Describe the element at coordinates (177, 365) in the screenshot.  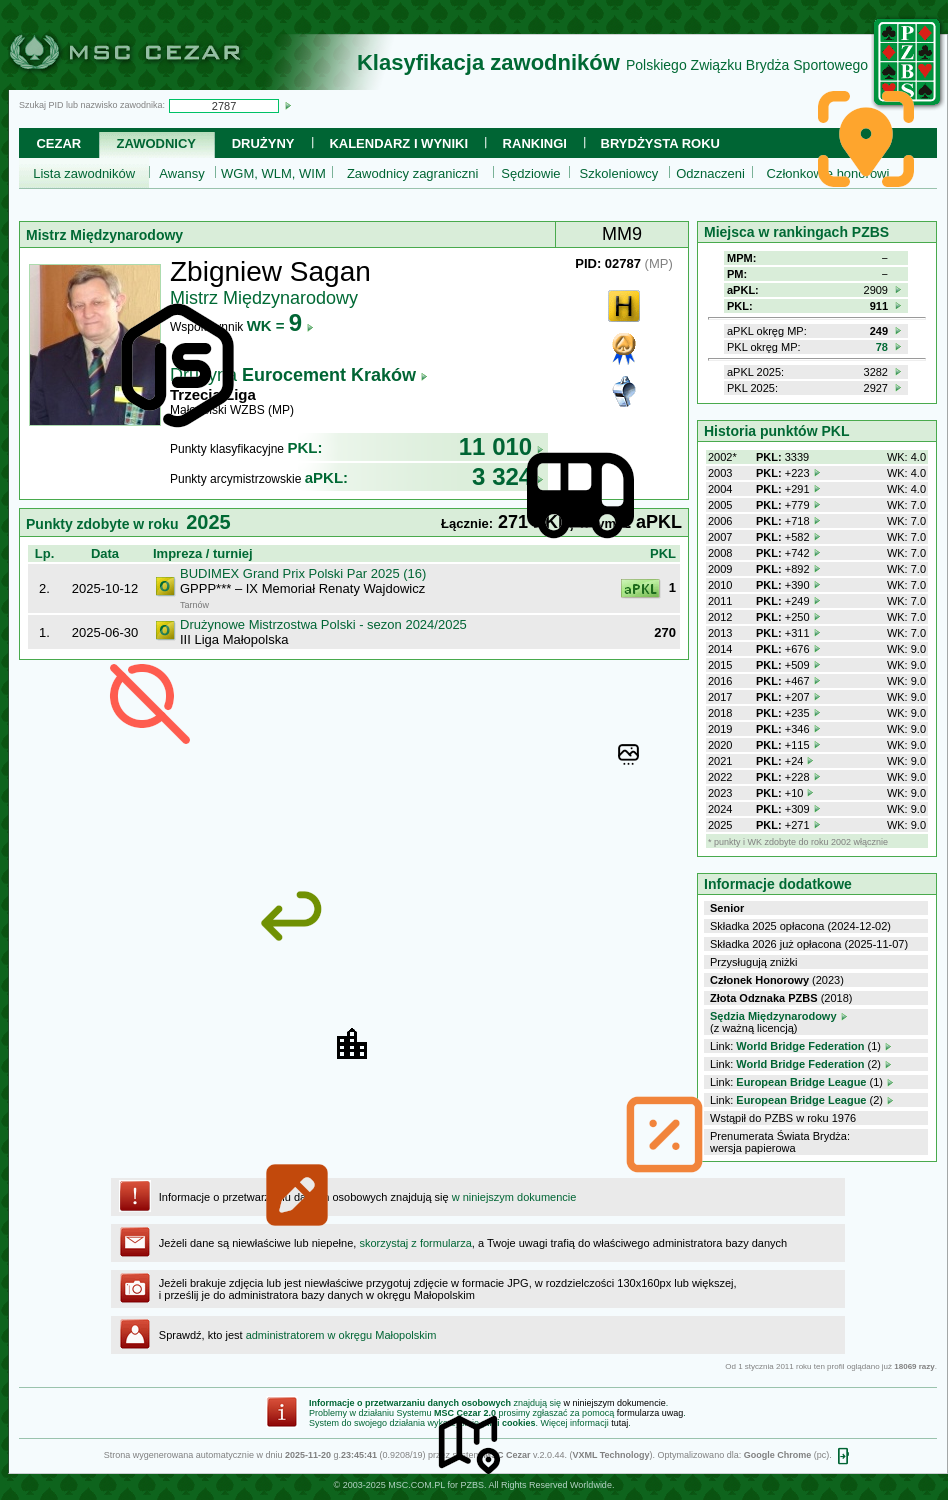
I see `indicates node.js technology or runtime environment` at that location.